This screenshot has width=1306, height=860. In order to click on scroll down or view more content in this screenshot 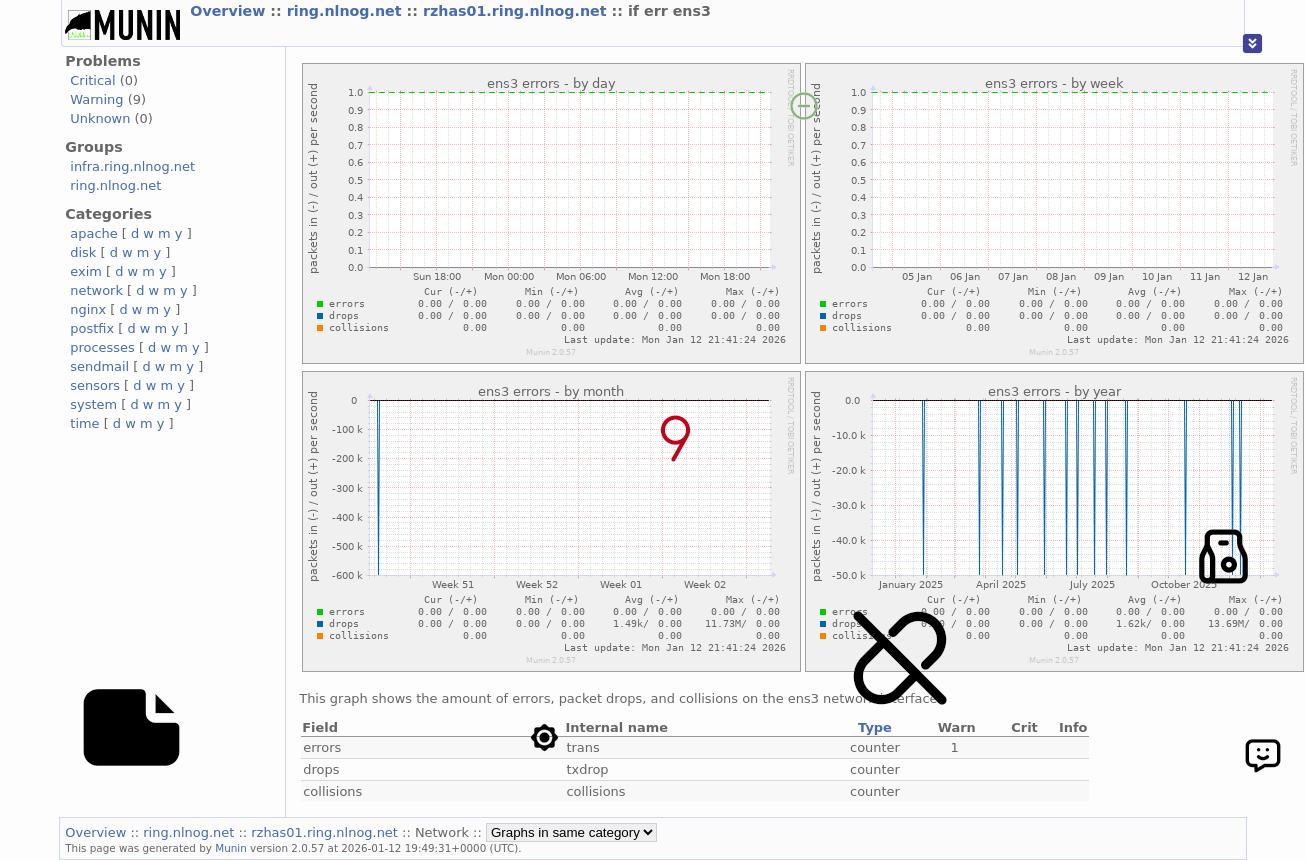, I will do `click(1252, 43)`.